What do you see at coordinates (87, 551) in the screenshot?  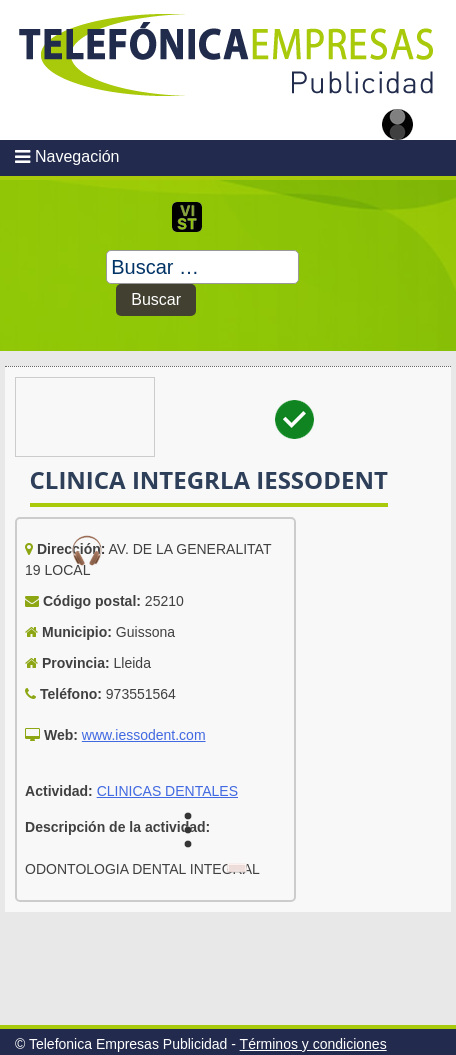 I see `connect bluetooth headphones` at bounding box center [87, 551].